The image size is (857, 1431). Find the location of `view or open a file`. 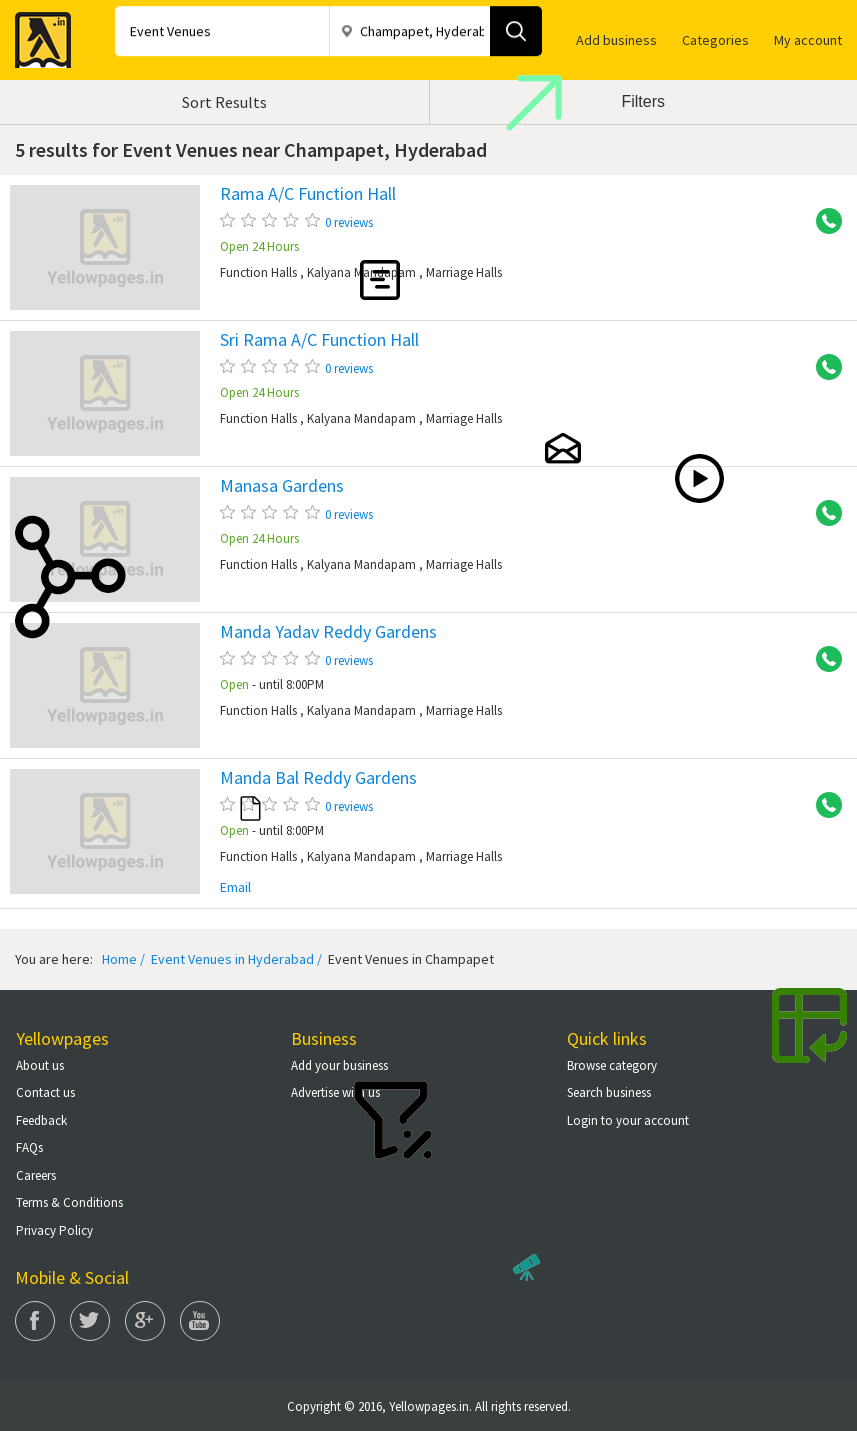

view or open a file is located at coordinates (250, 808).